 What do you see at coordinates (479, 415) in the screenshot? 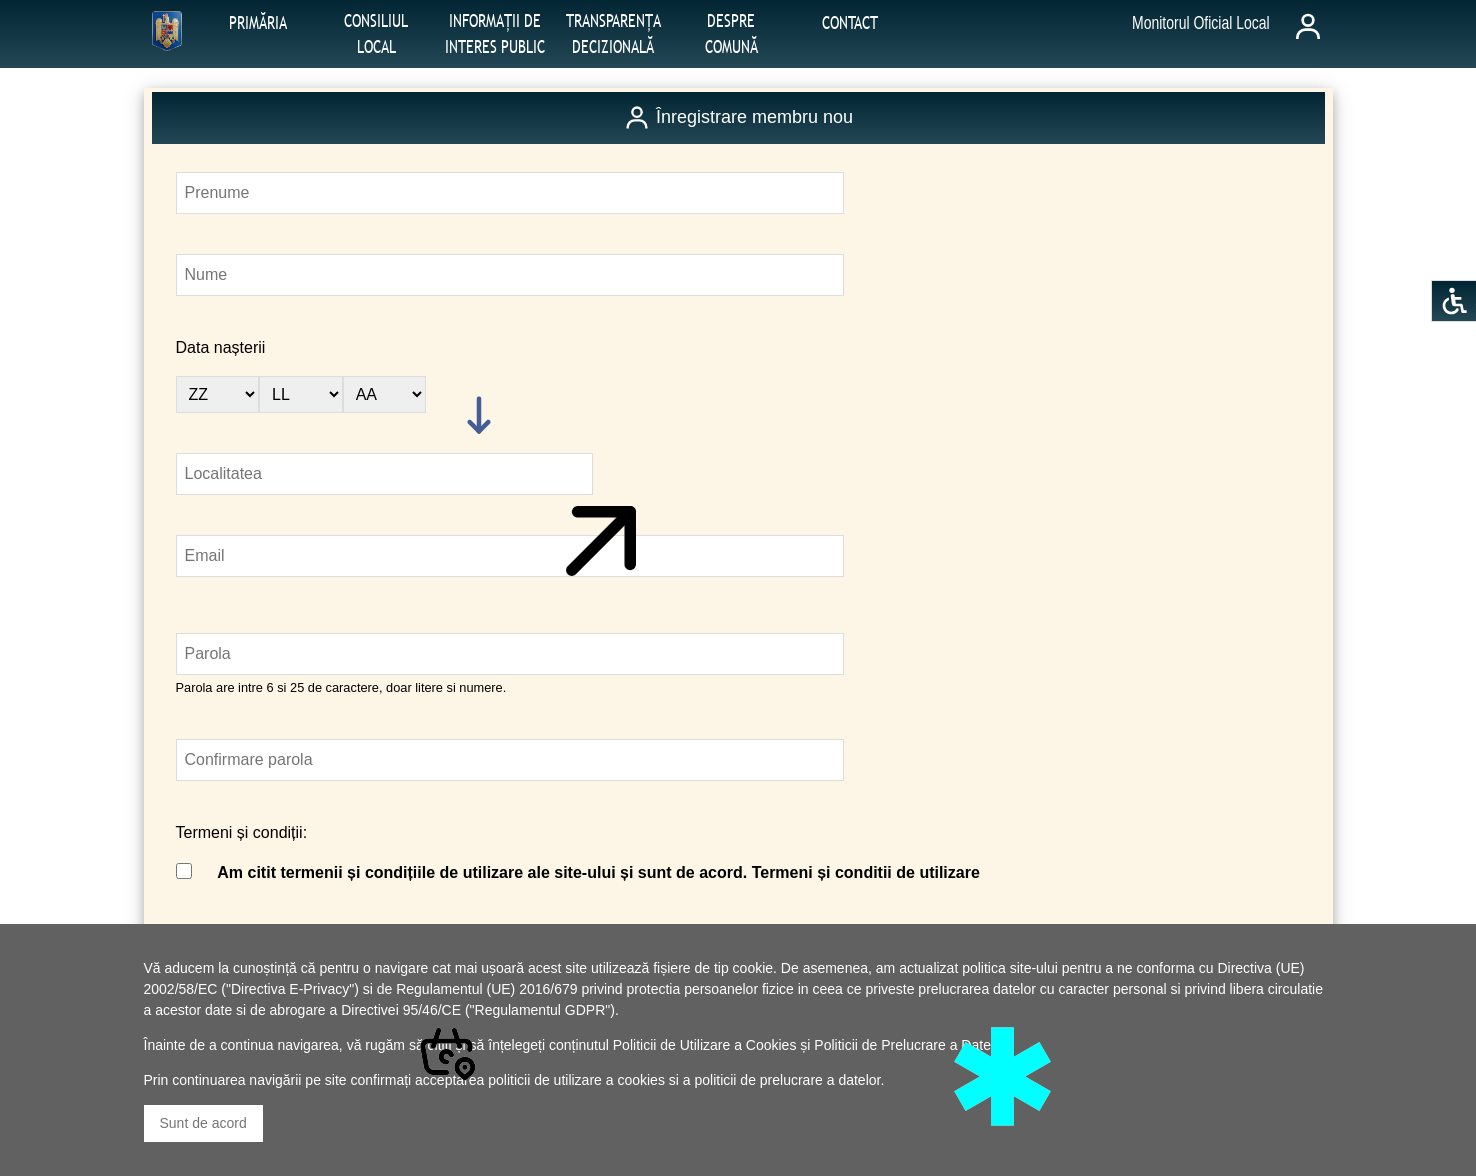
I see `scroll down or view more content below` at bounding box center [479, 415].